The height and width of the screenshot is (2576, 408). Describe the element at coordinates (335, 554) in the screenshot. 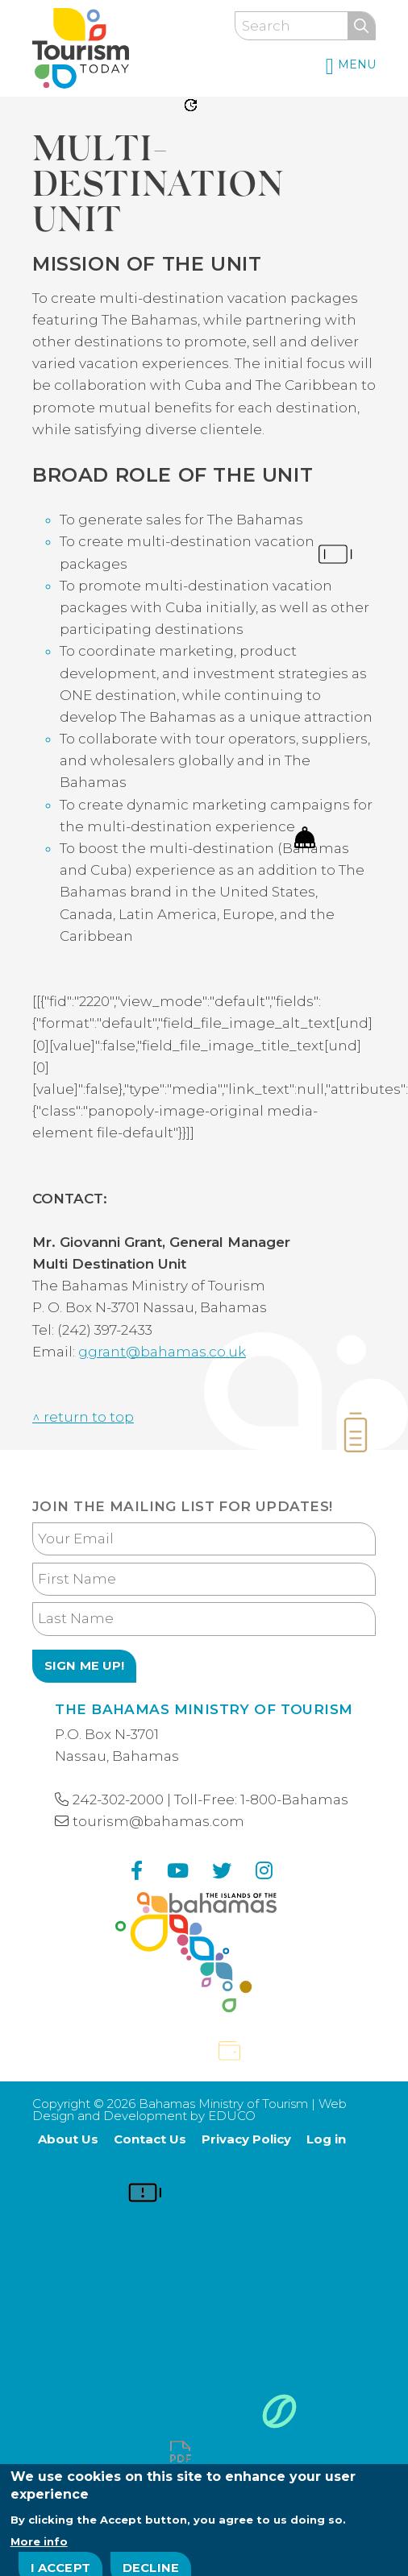

I see `indicates low battery status` at that location.